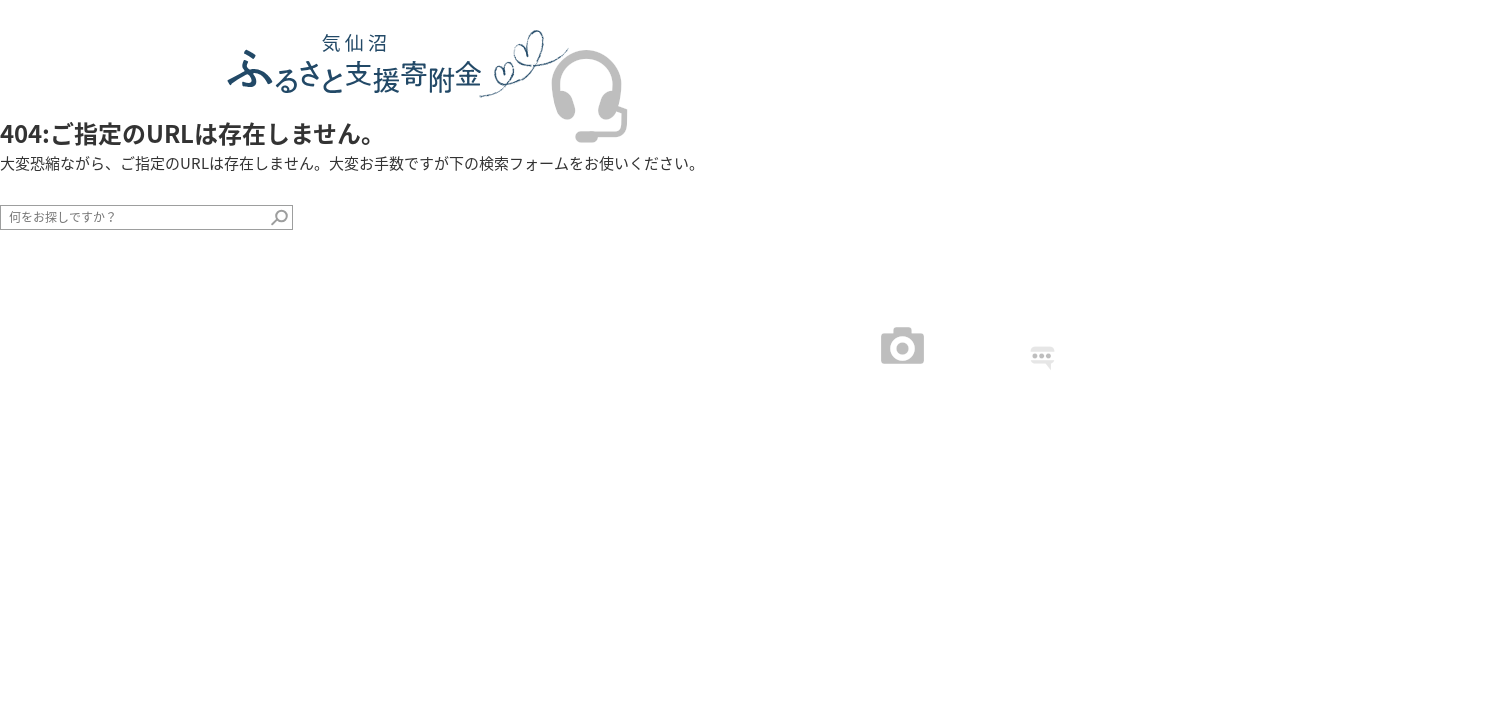 This screenshot has height=720, width=1486. I want to click on access audio or voice chat settings, so click(586, 96).